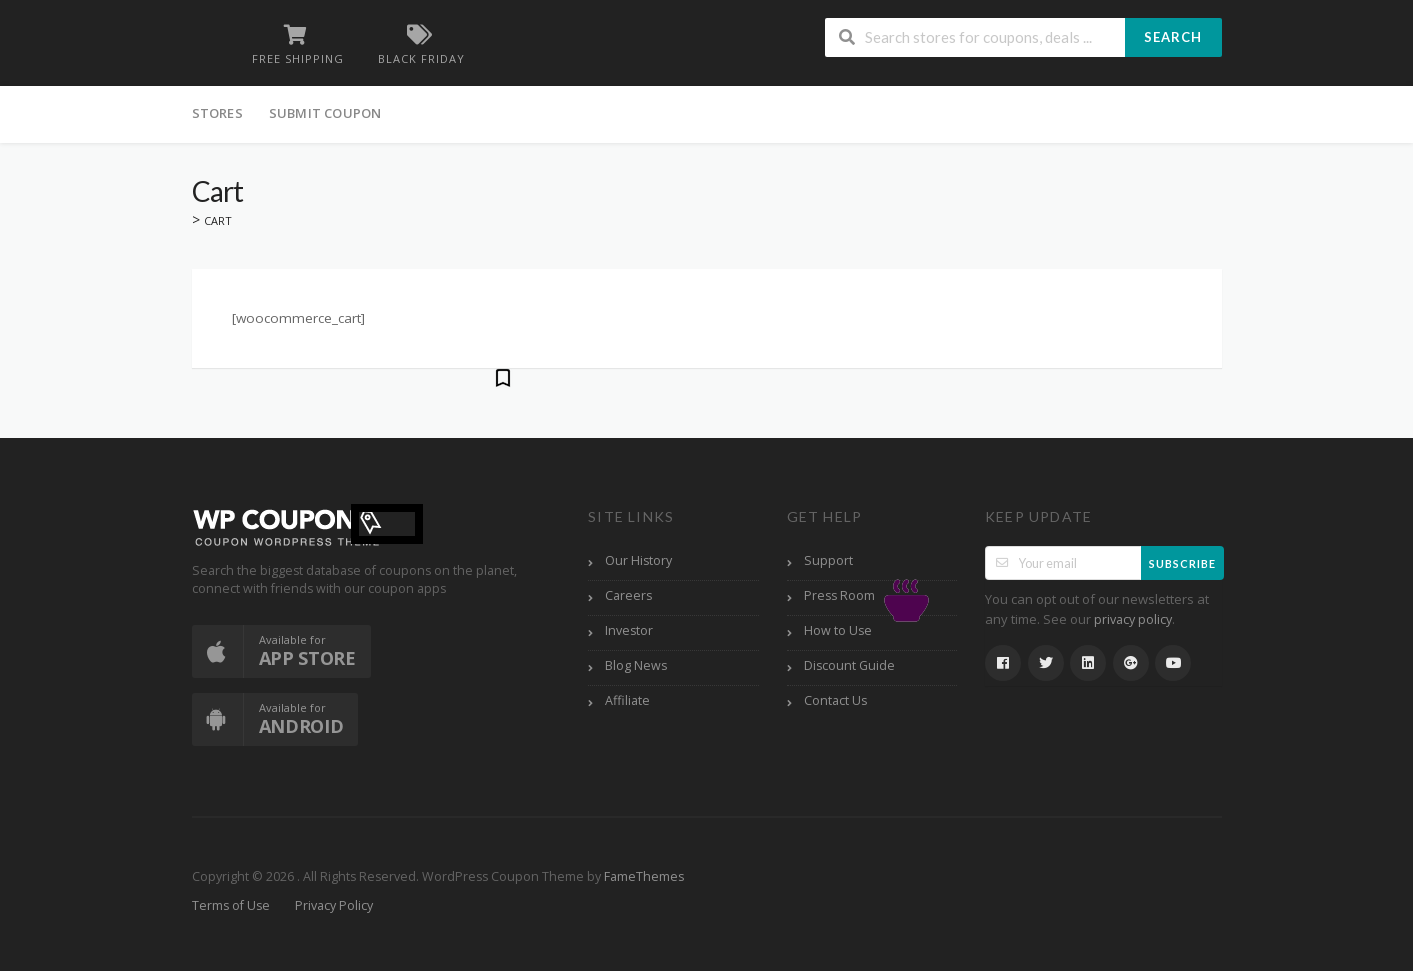 Image resolution: width=1413 pixels, height=971 pixels. Describe the element at coordinates (906, 599) in the screenshot. I see `browse soup or hot food options` at that location.